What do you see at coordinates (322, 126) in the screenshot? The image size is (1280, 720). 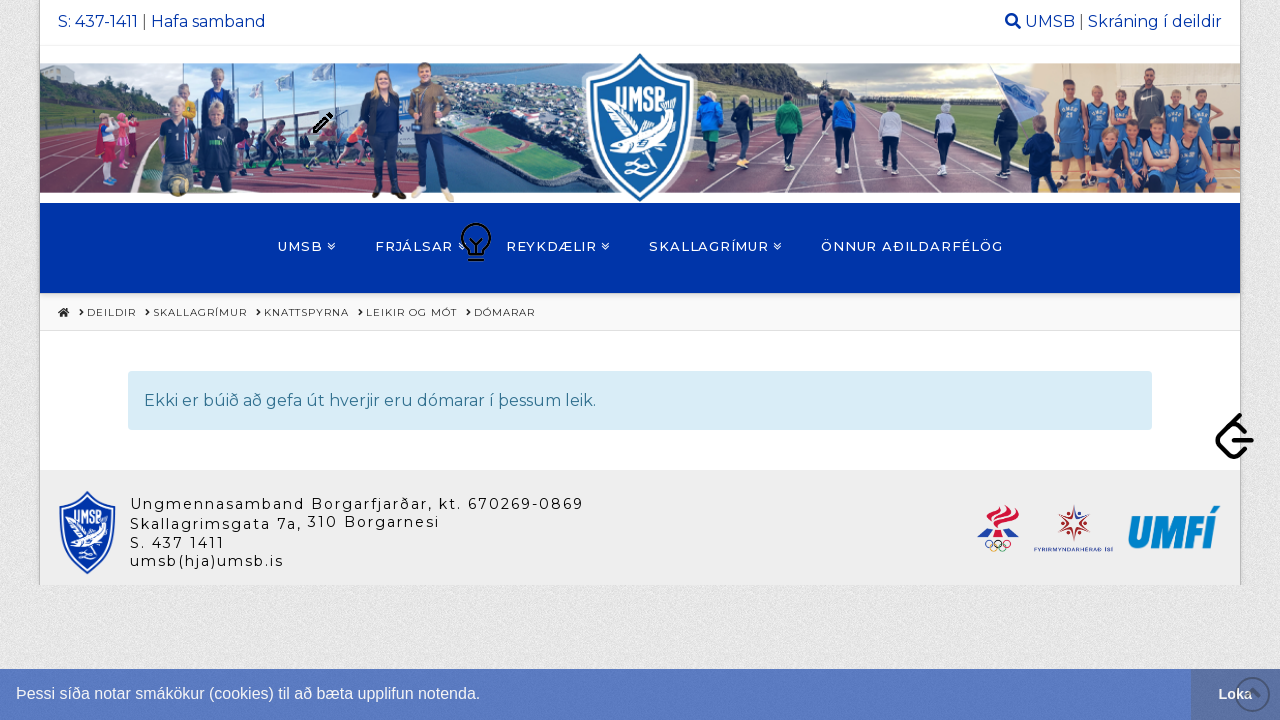 I see `edit or change border color` at bounding box center [322, 126].